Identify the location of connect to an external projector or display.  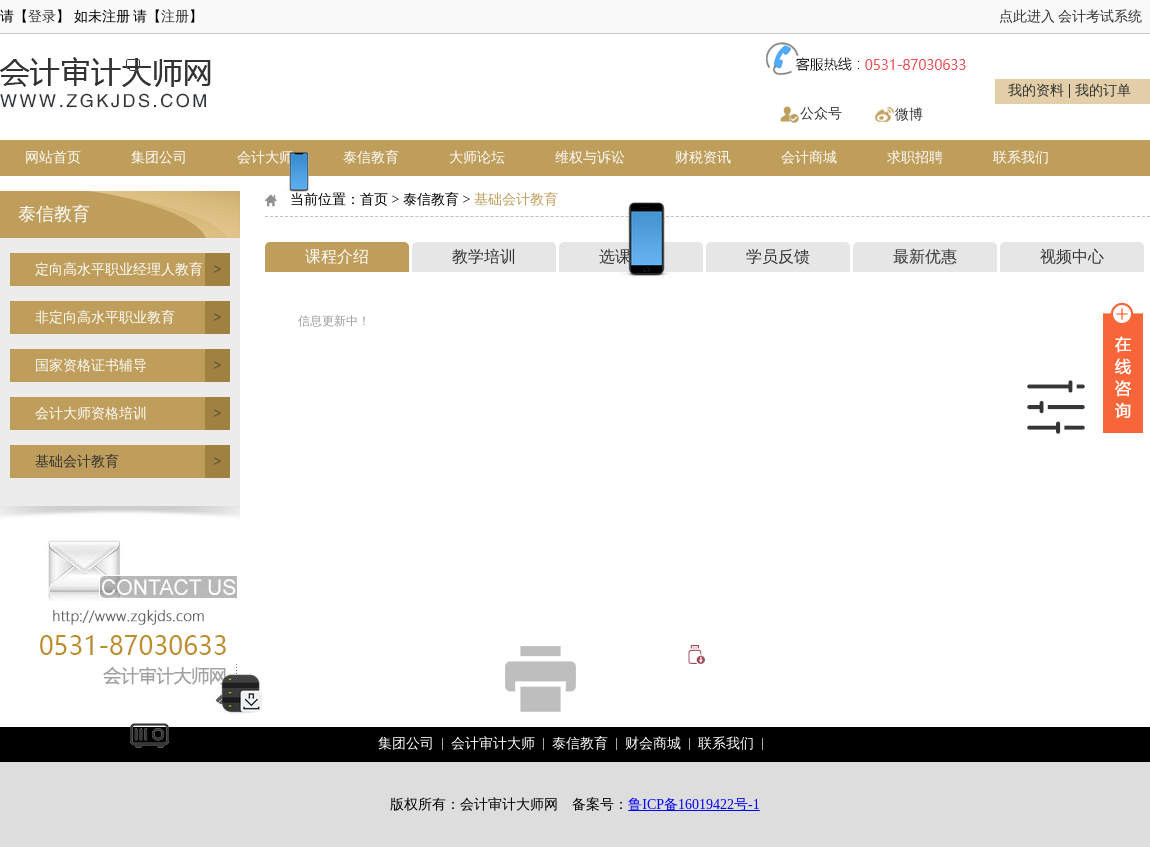
(149, 735).